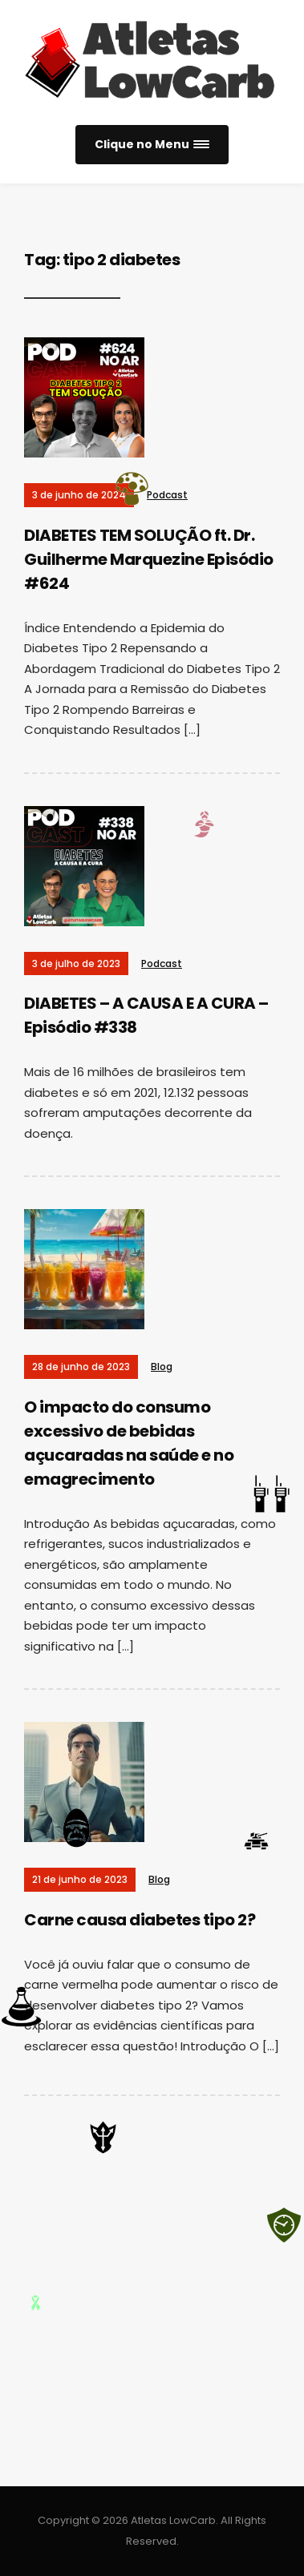  What do you see at coordinates (270, 1494) in the screenshot?
I see `access push-to-talk or voice communication` at bounding box center [270, 1494].